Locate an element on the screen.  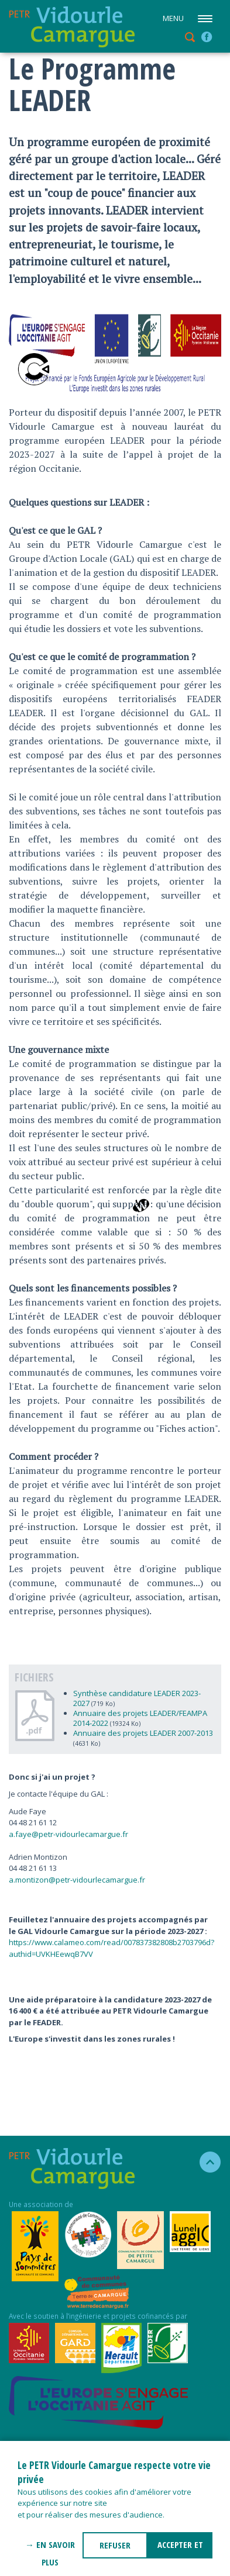
construct 3 game development software logo is located at coordinates (33, 369).